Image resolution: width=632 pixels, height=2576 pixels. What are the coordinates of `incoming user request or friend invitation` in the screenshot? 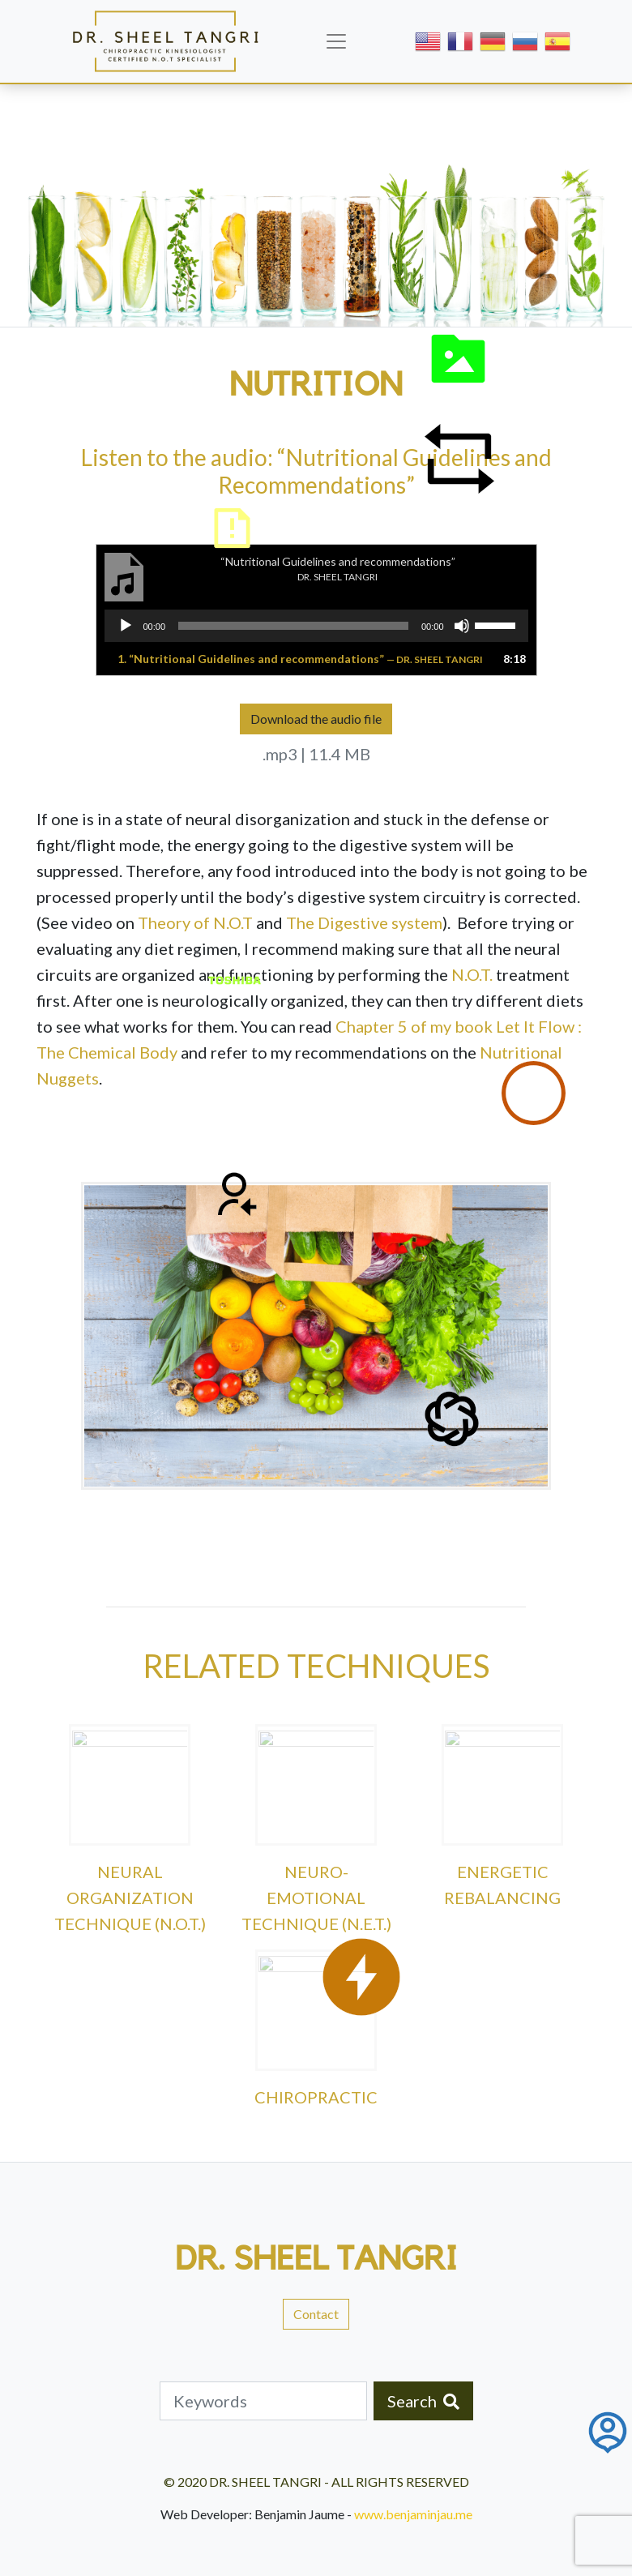 It's located at (234, 1195).